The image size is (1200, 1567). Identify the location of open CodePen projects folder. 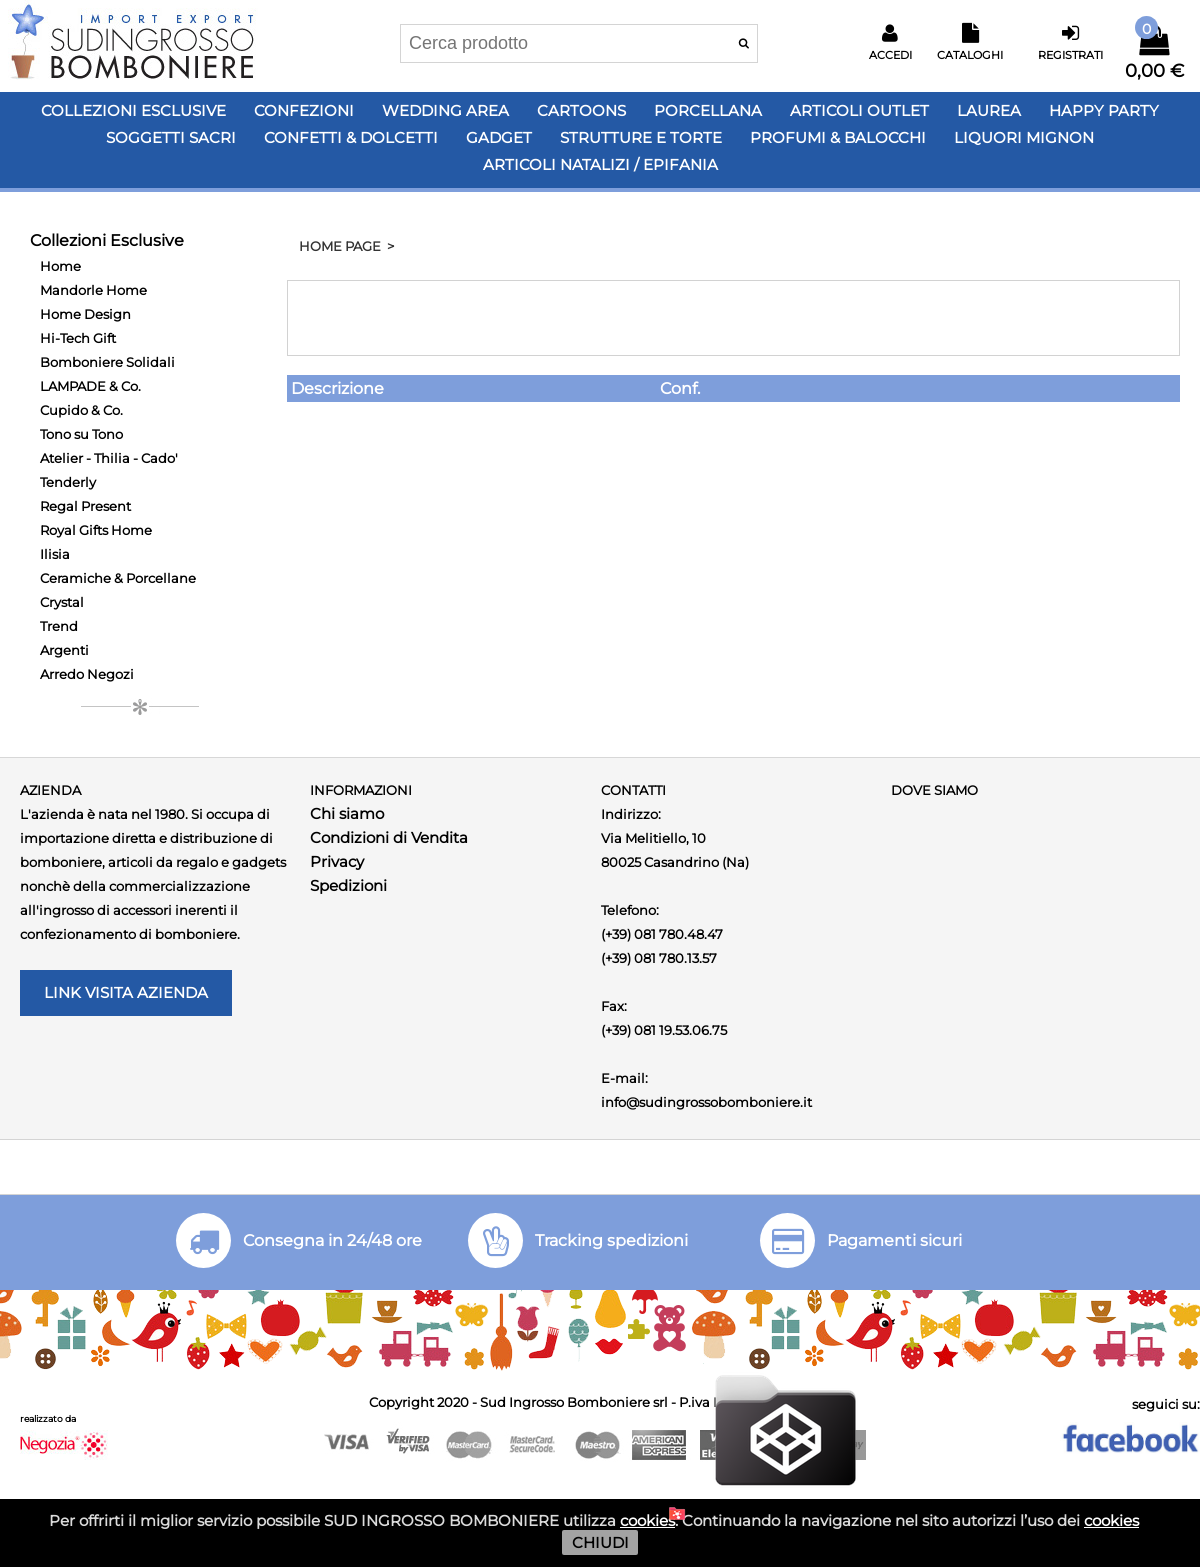
(785, 1434).